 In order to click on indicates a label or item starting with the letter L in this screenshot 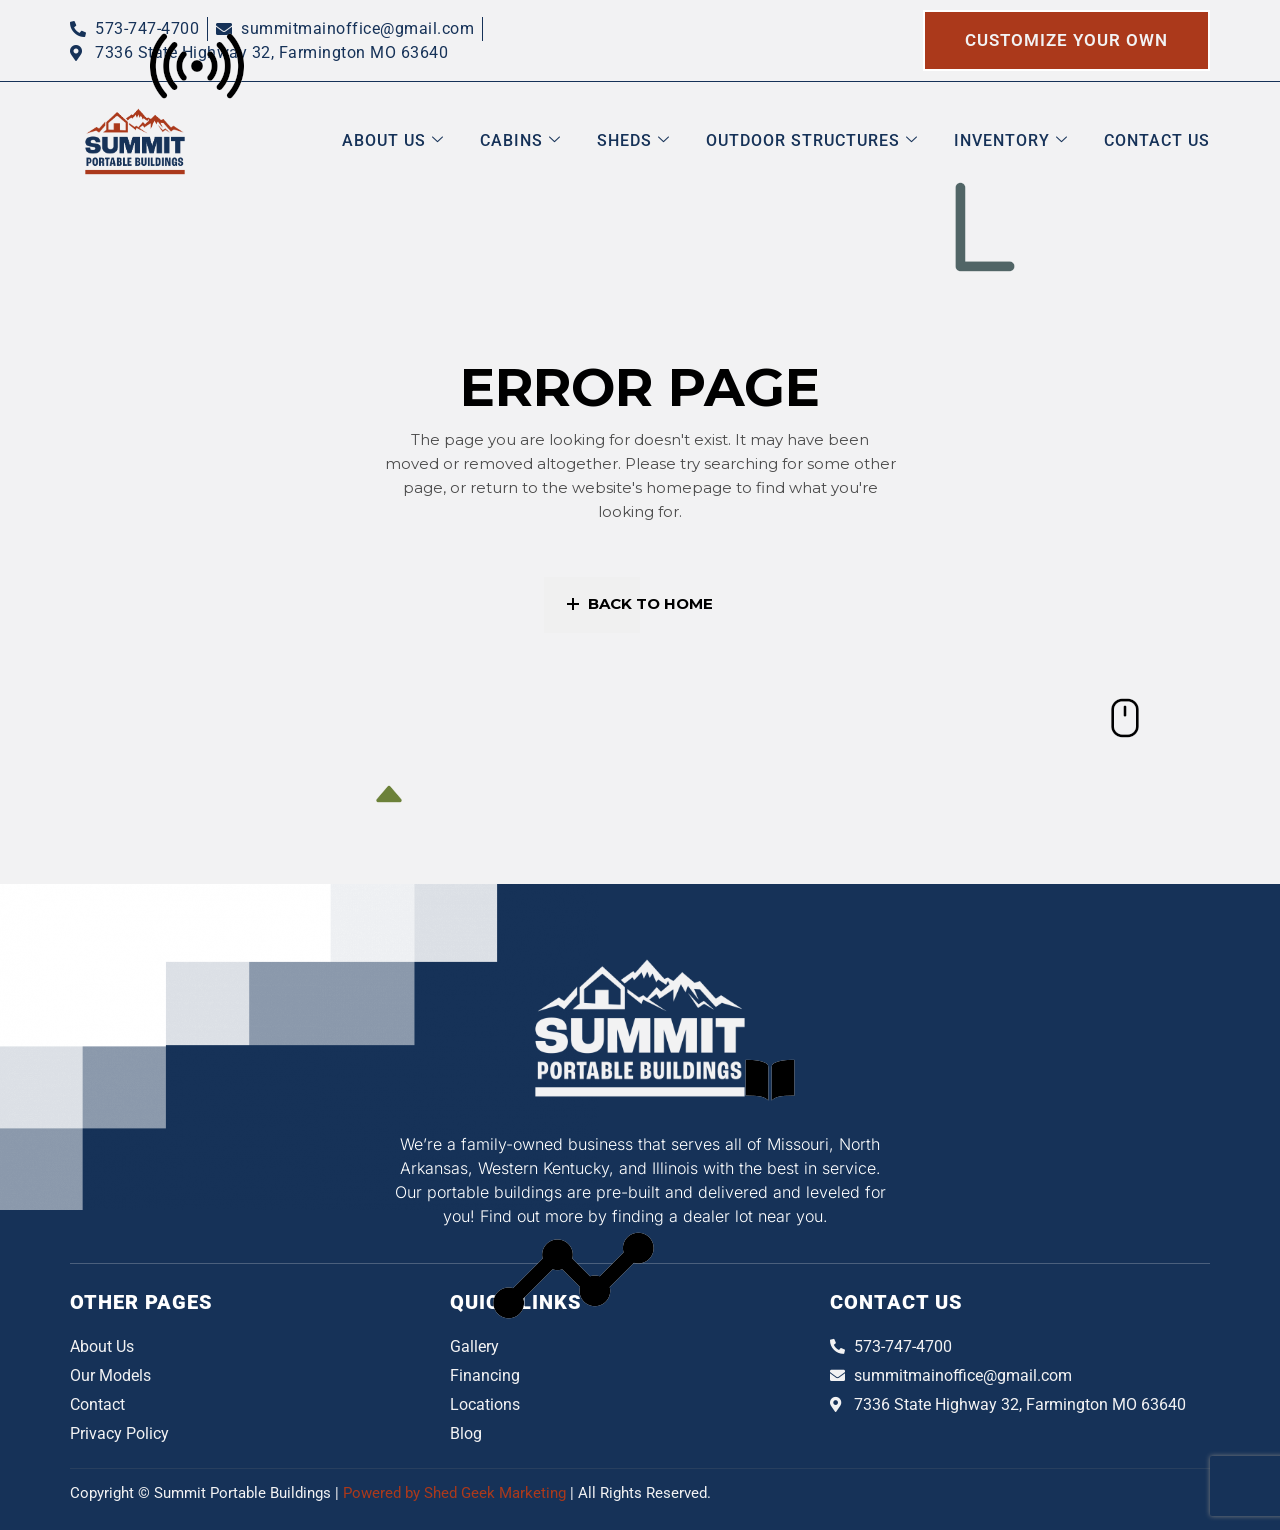, I will do `click(985, 227)`.